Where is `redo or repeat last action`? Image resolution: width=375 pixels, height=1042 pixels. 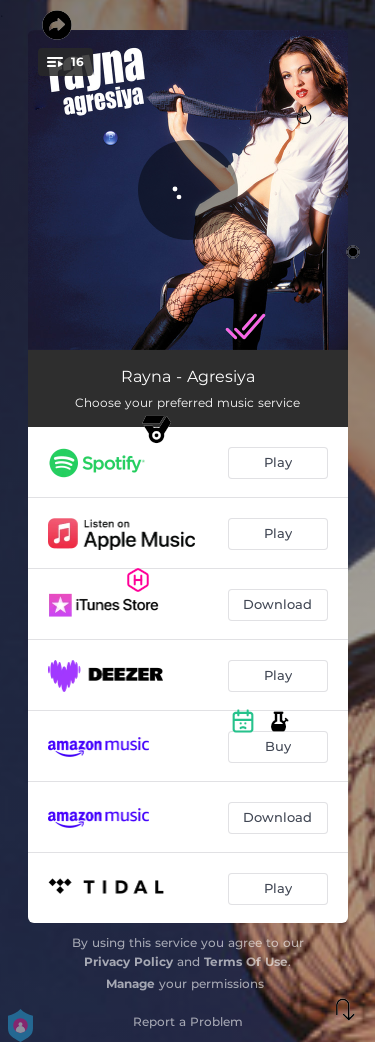
redo or repeat last action is located at coordinates (344, 1009).